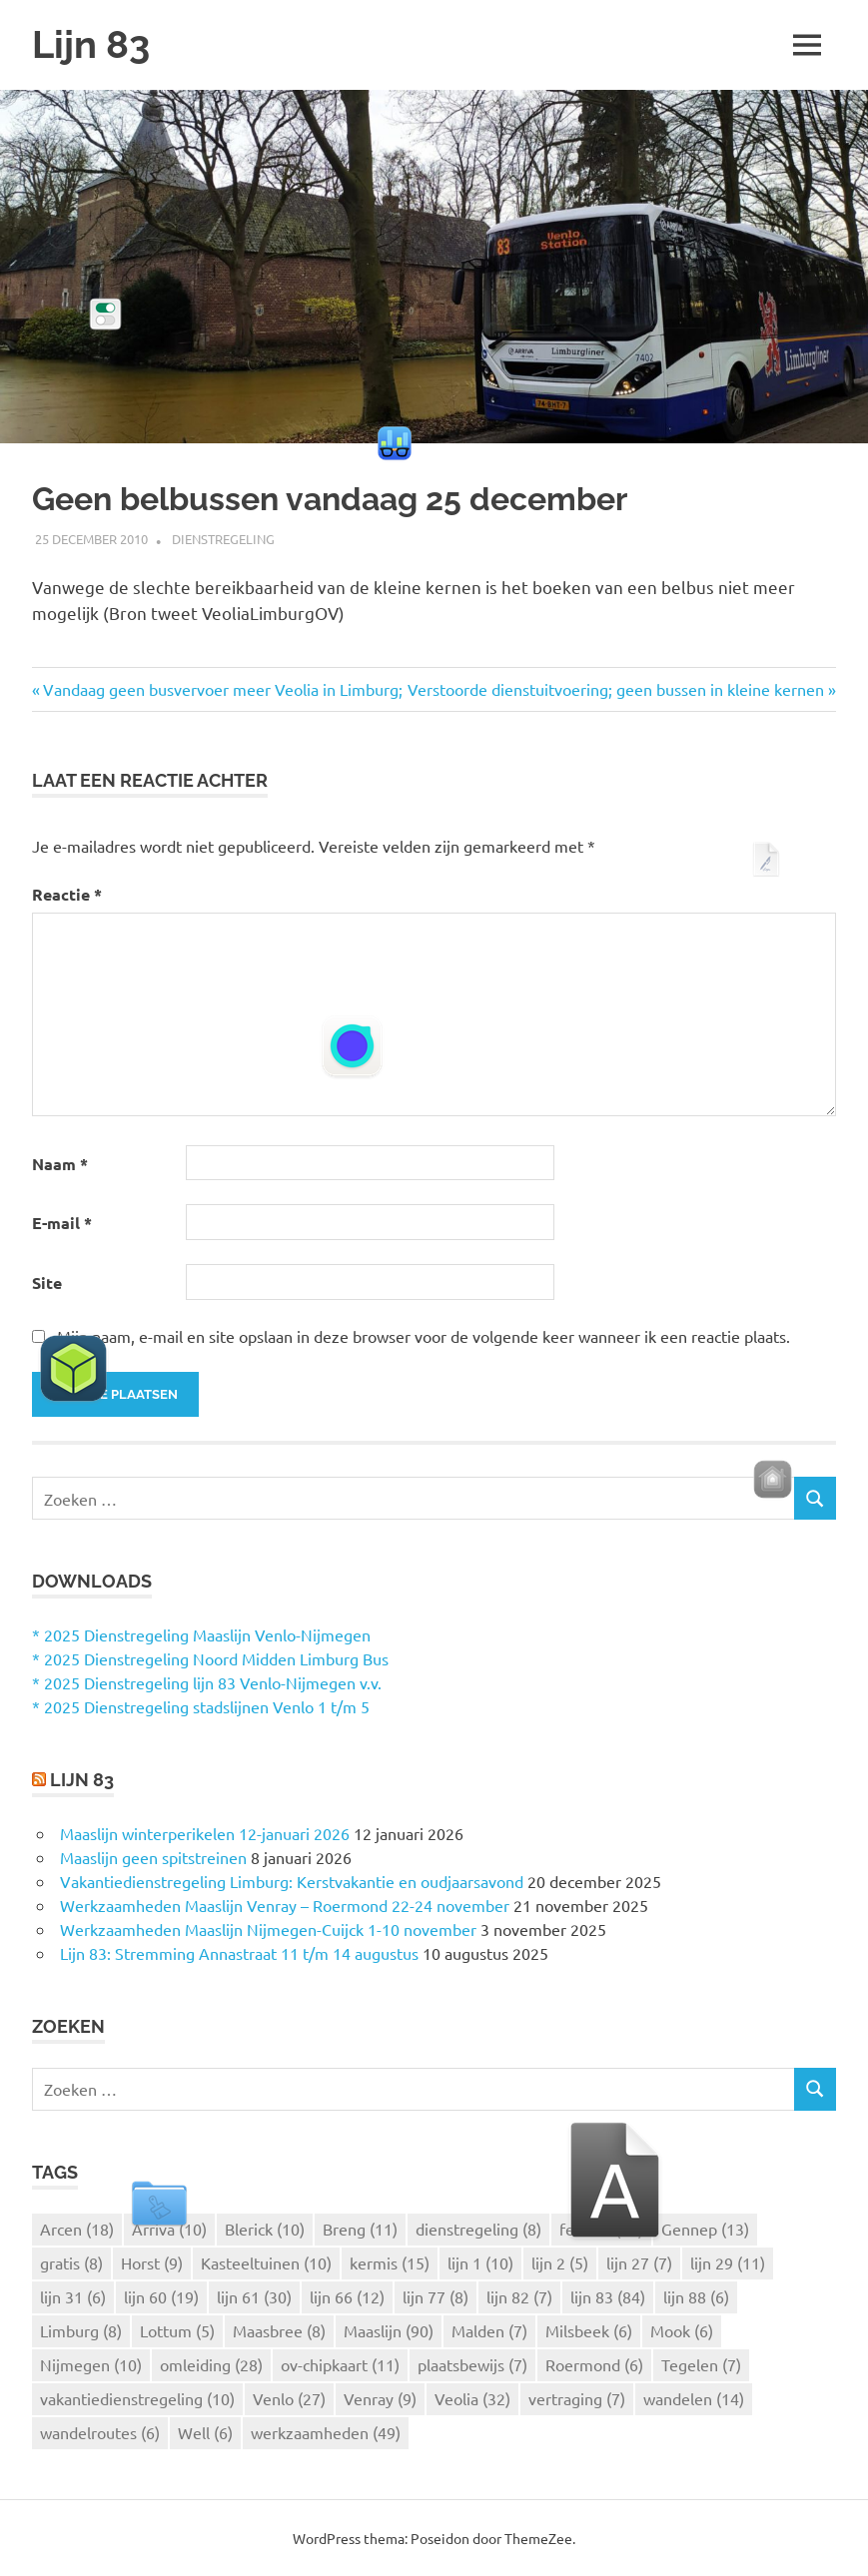 This screenshot has height=2576, width=868. I want to click on open desktop settings and preferences, so click(105, 314).